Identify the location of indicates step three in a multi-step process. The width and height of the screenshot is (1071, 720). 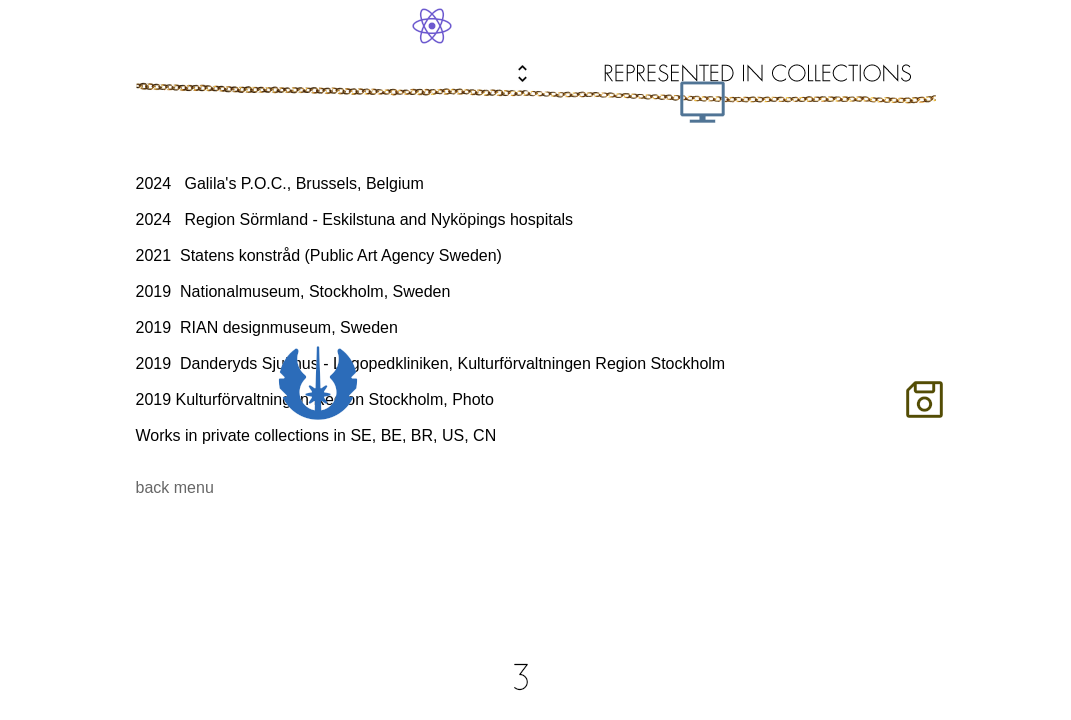
(521, 677).